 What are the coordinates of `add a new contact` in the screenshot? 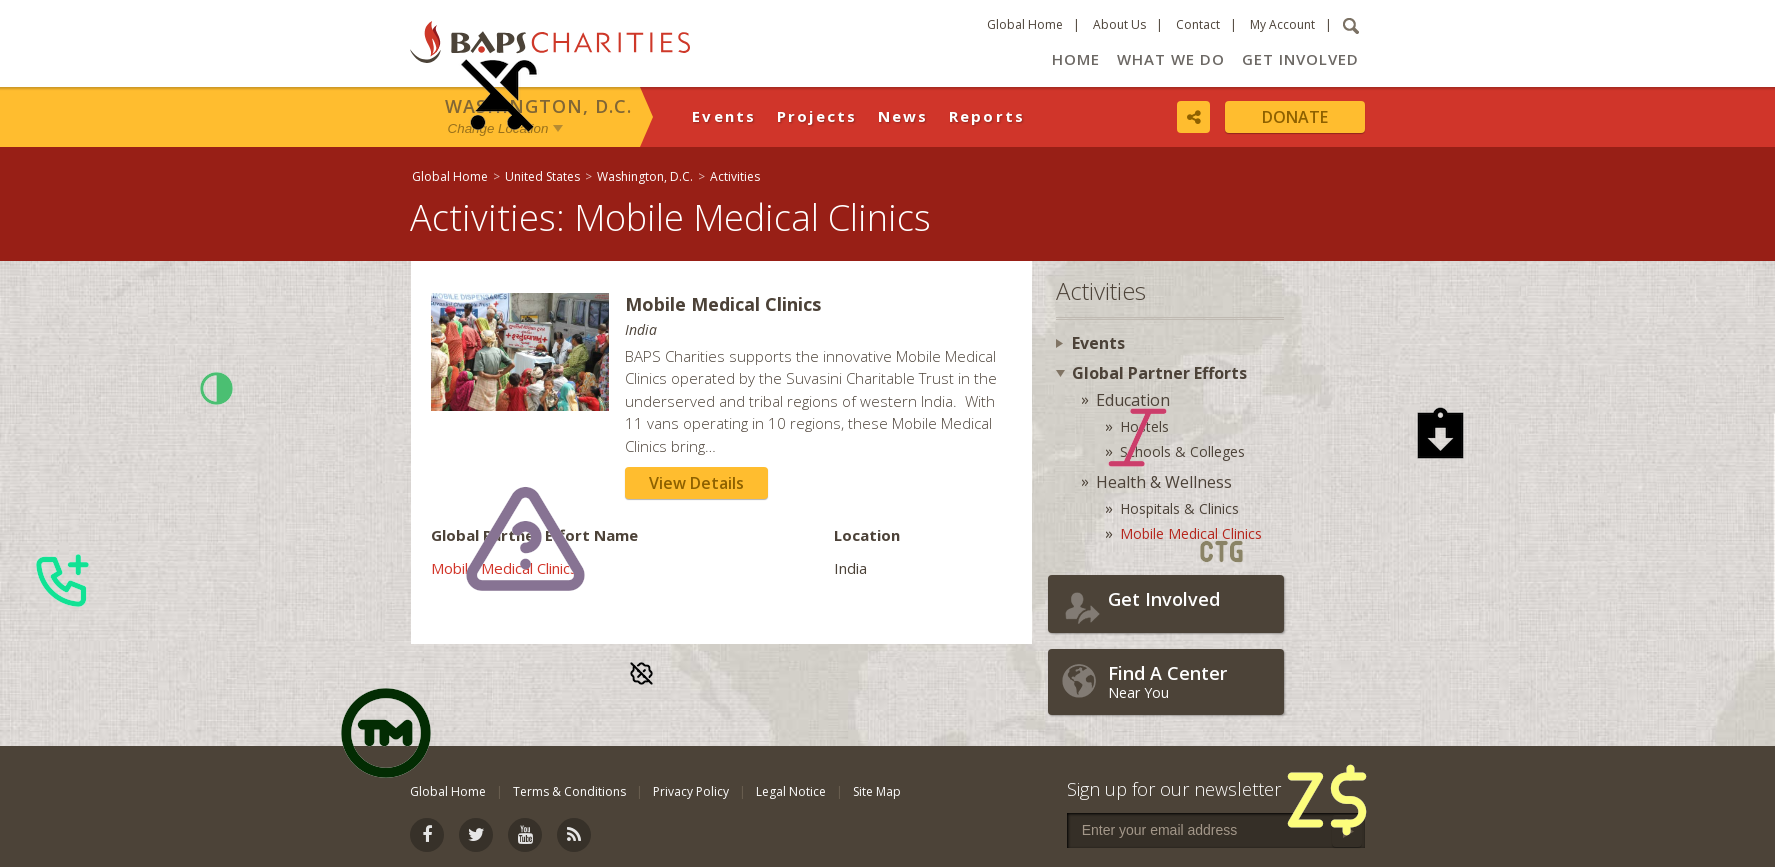 It's located at (62, 580).